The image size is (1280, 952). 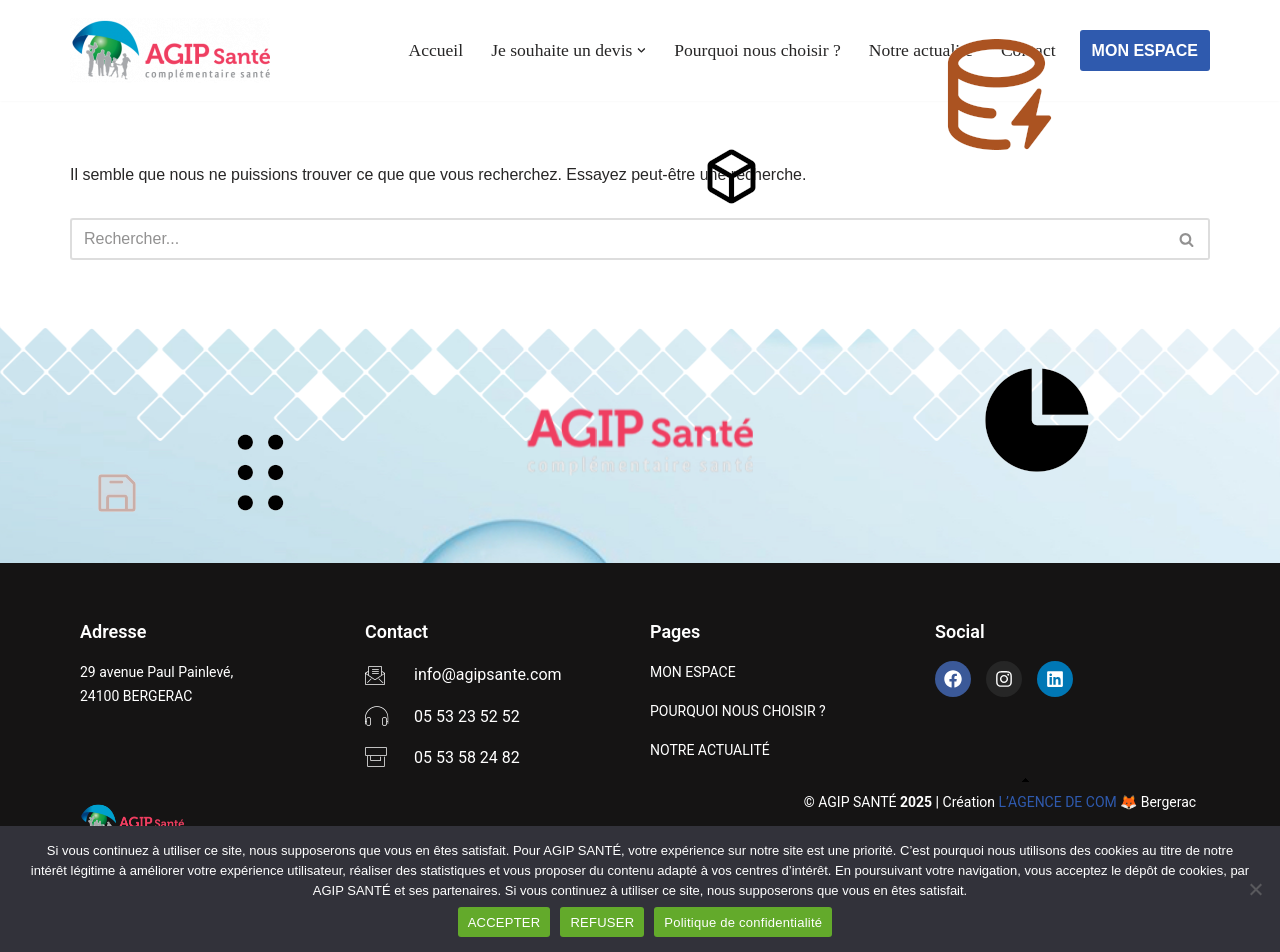 I want to click on view package or dependency details, so click(x=731, y=176).